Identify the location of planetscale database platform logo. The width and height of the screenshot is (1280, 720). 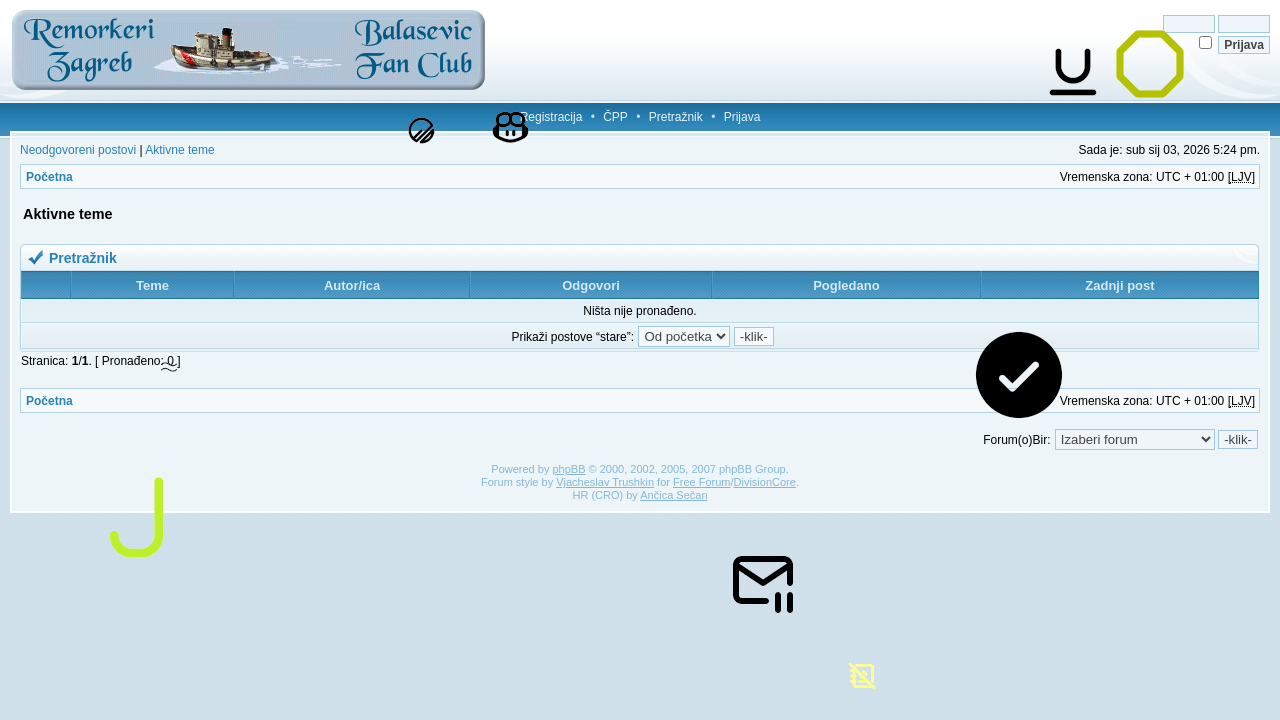
(421, 130).